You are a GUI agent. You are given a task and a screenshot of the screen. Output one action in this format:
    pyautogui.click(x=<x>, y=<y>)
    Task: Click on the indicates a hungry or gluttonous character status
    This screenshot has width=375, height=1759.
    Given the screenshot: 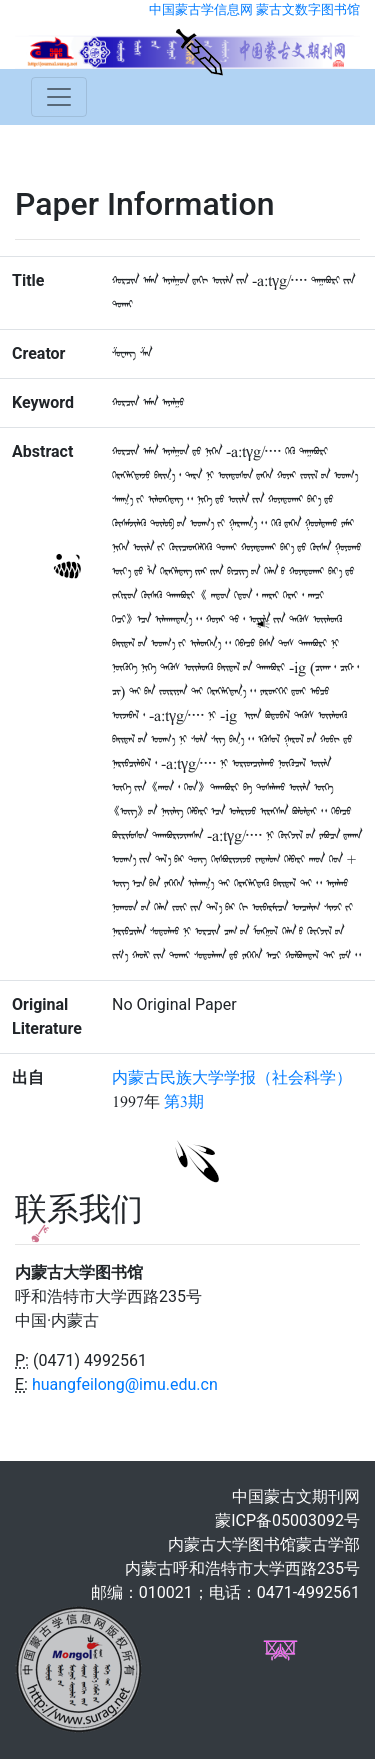 What is the action you would take?
    pyautogui.click(x=67, y=566)
    